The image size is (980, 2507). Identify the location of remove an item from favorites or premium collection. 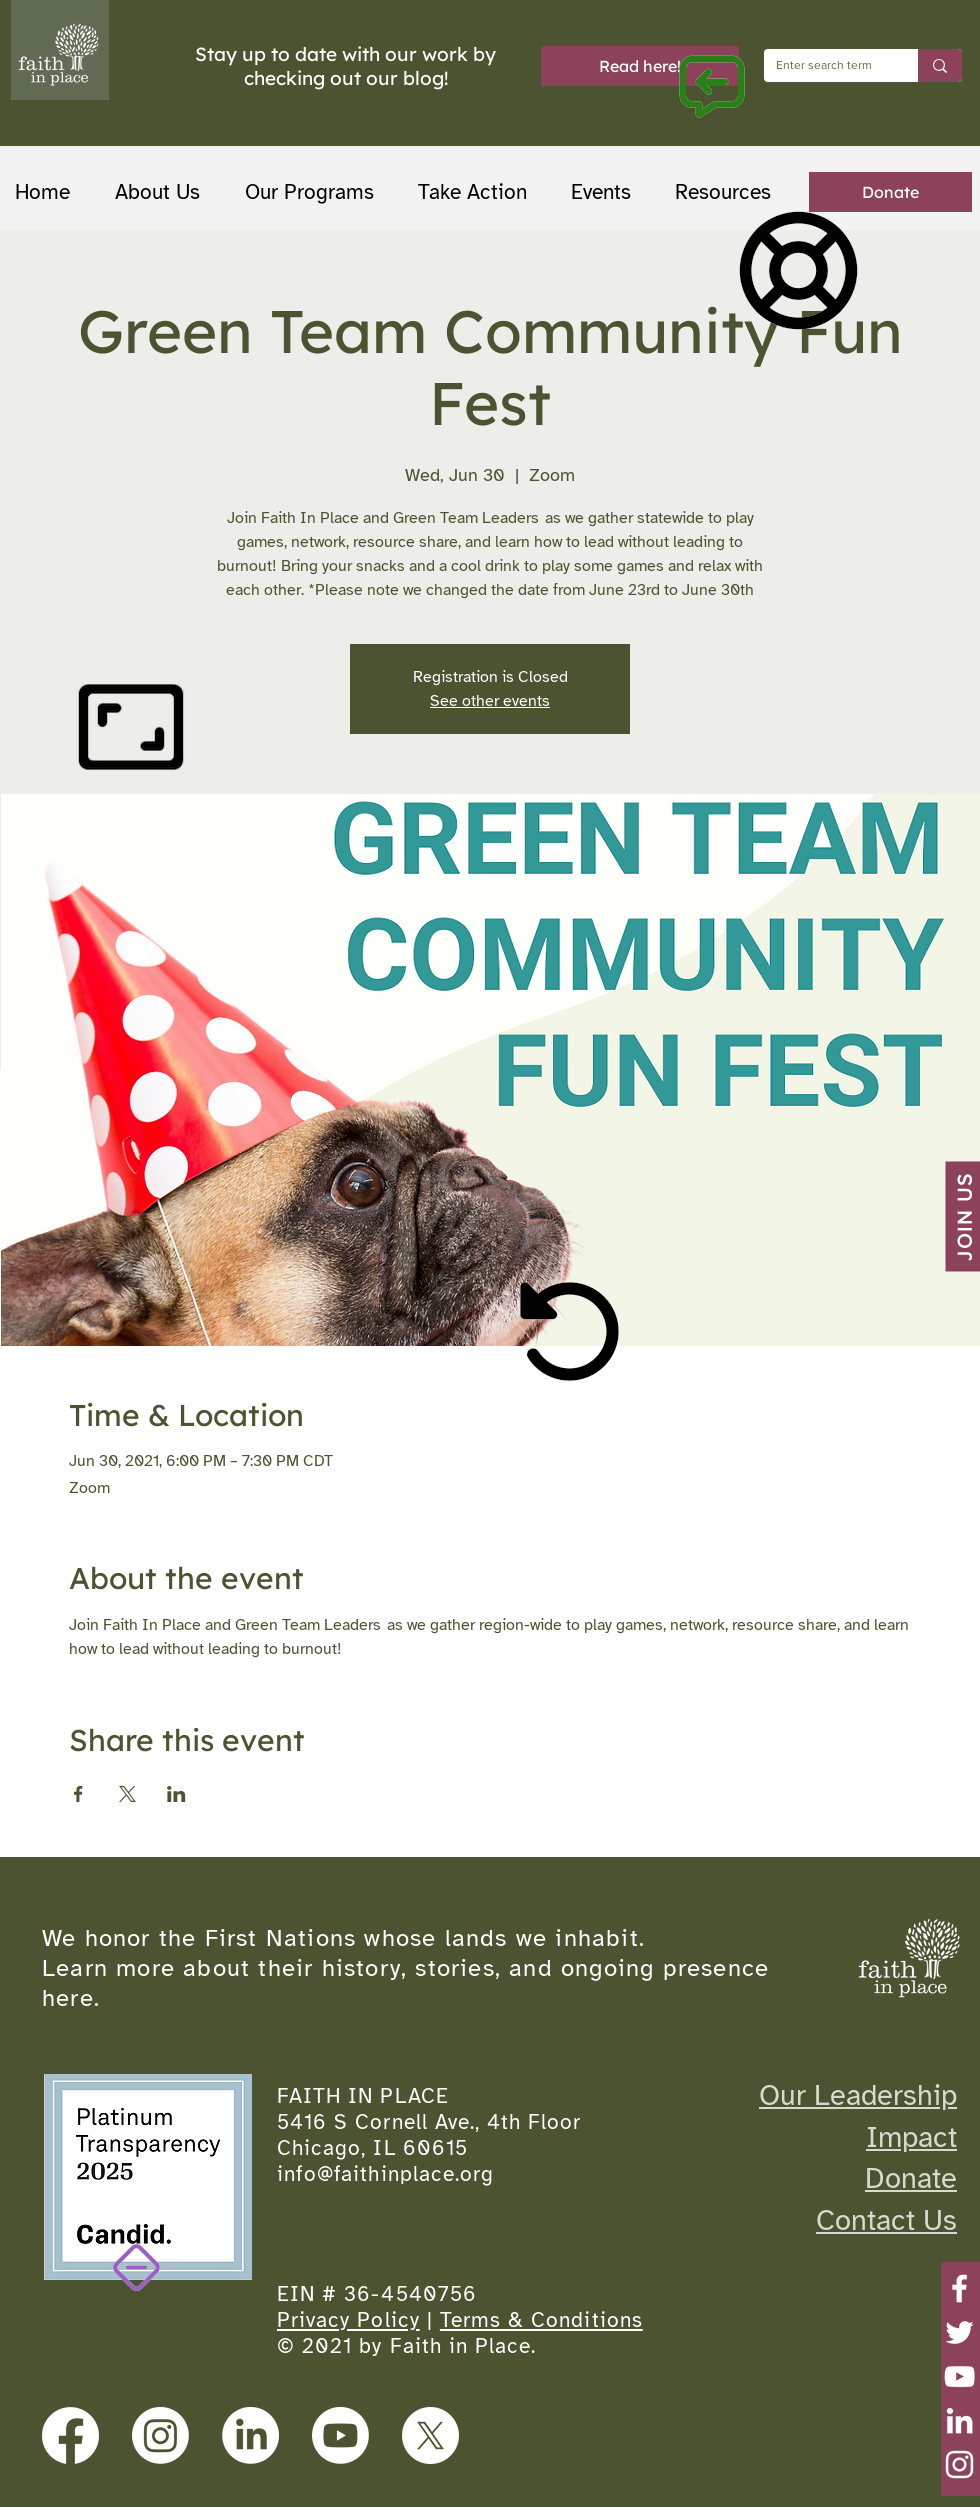
(136, 2267).